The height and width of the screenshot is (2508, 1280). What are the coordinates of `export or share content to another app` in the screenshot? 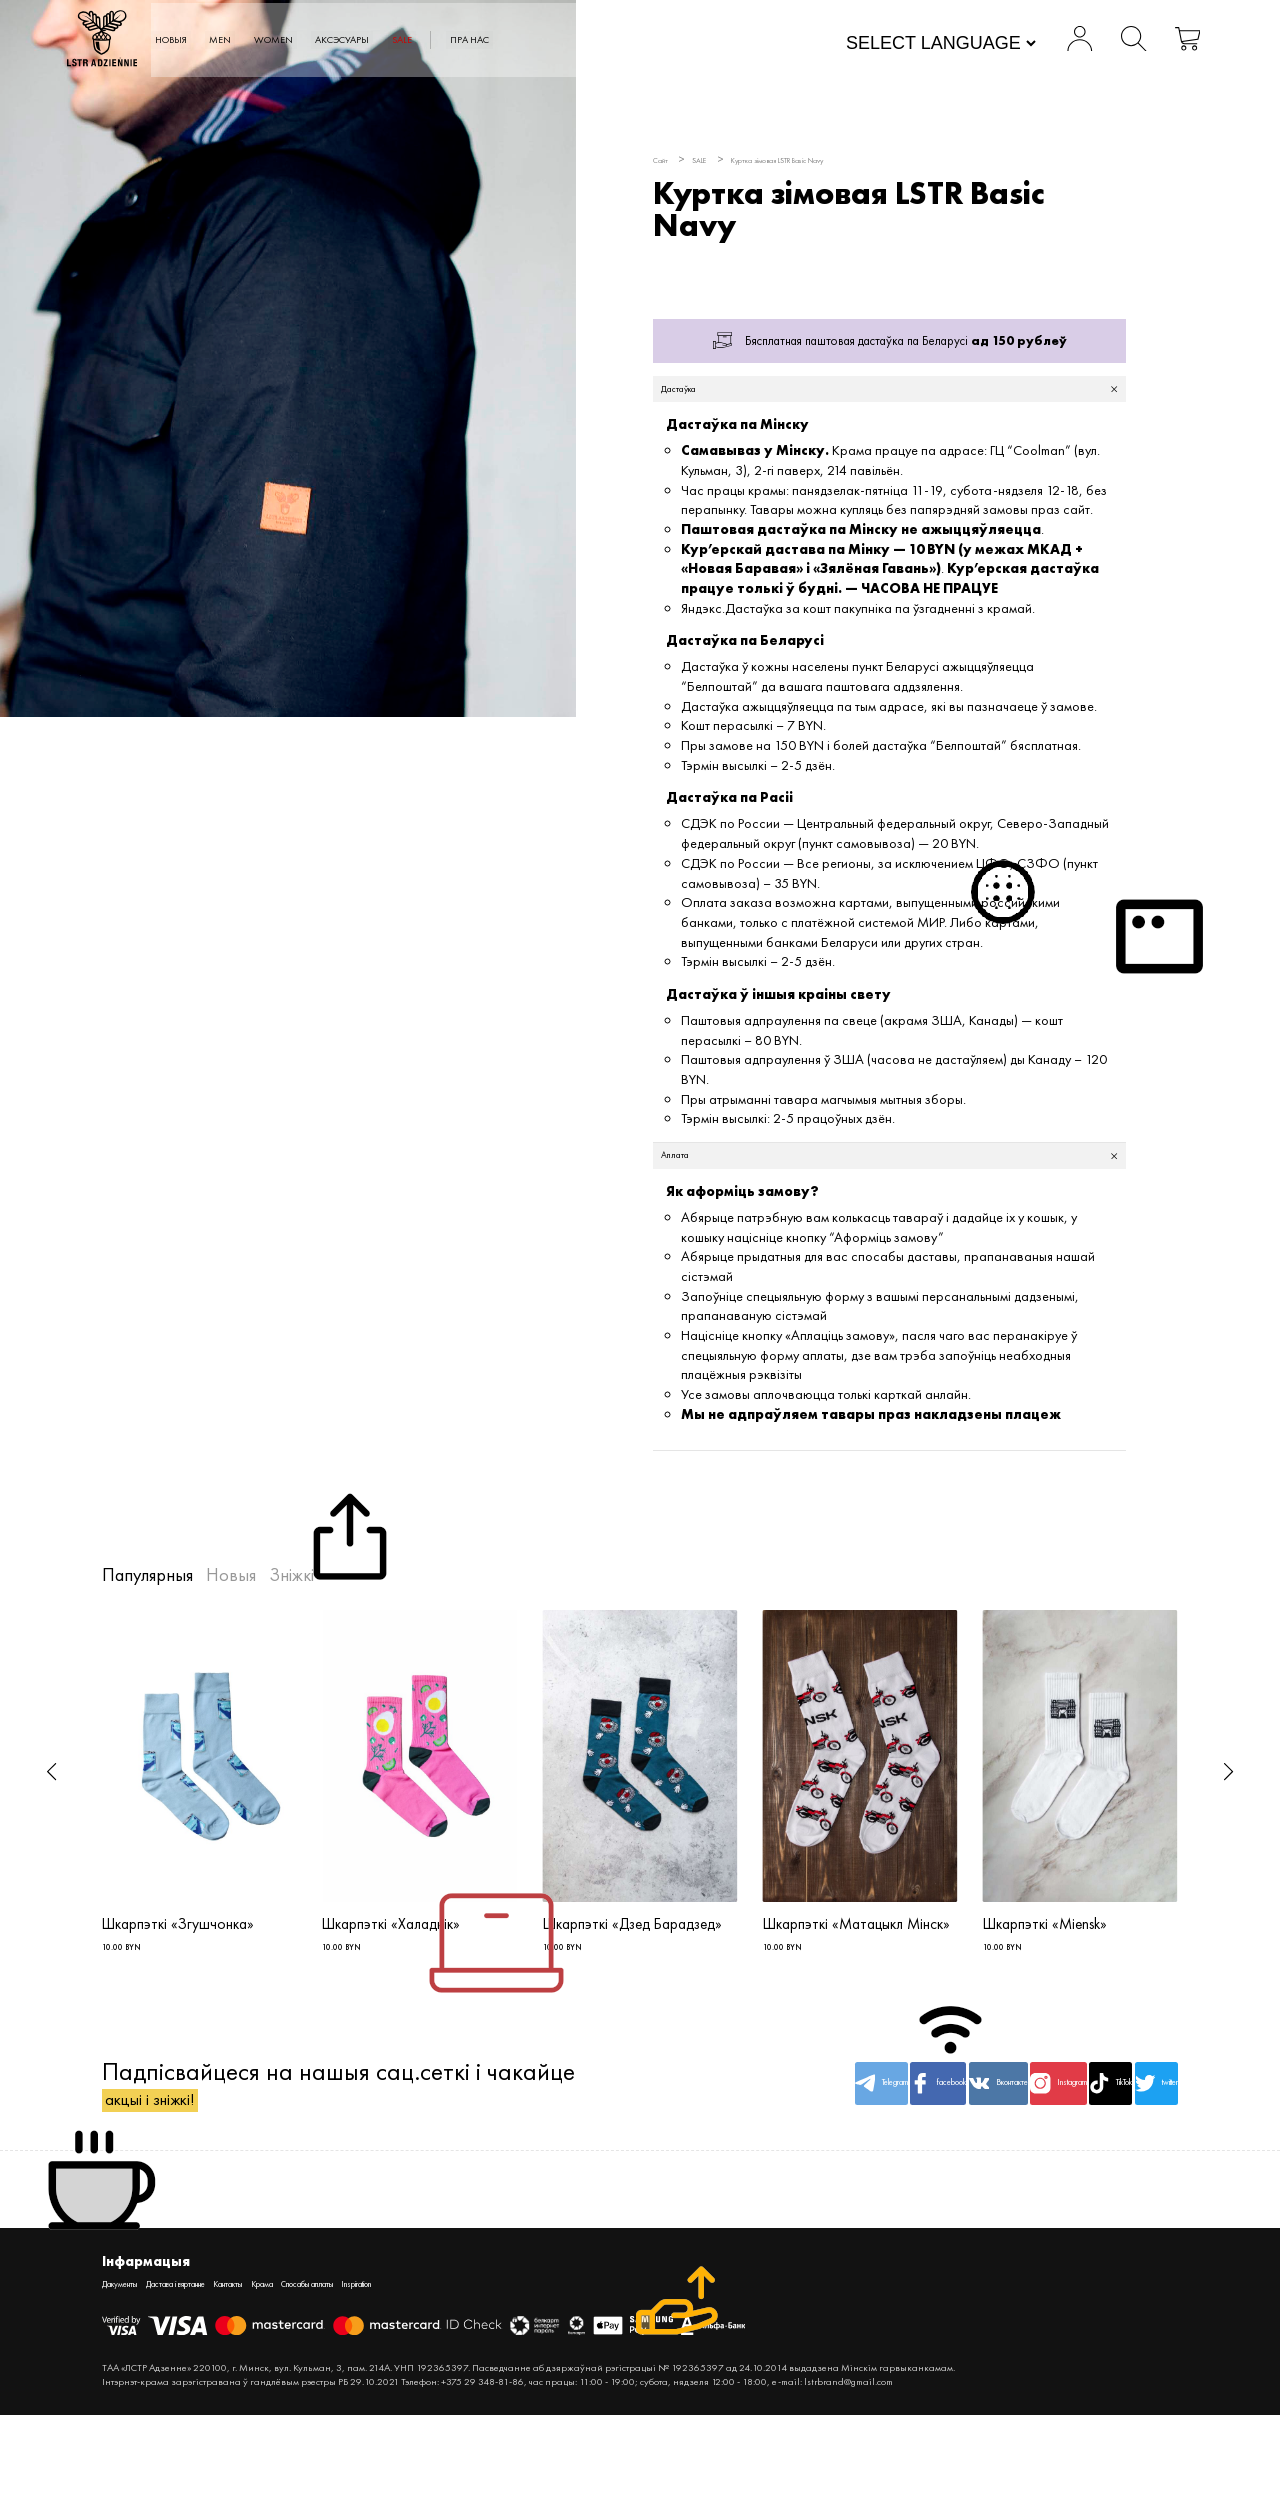 It's located at (350, 1540).